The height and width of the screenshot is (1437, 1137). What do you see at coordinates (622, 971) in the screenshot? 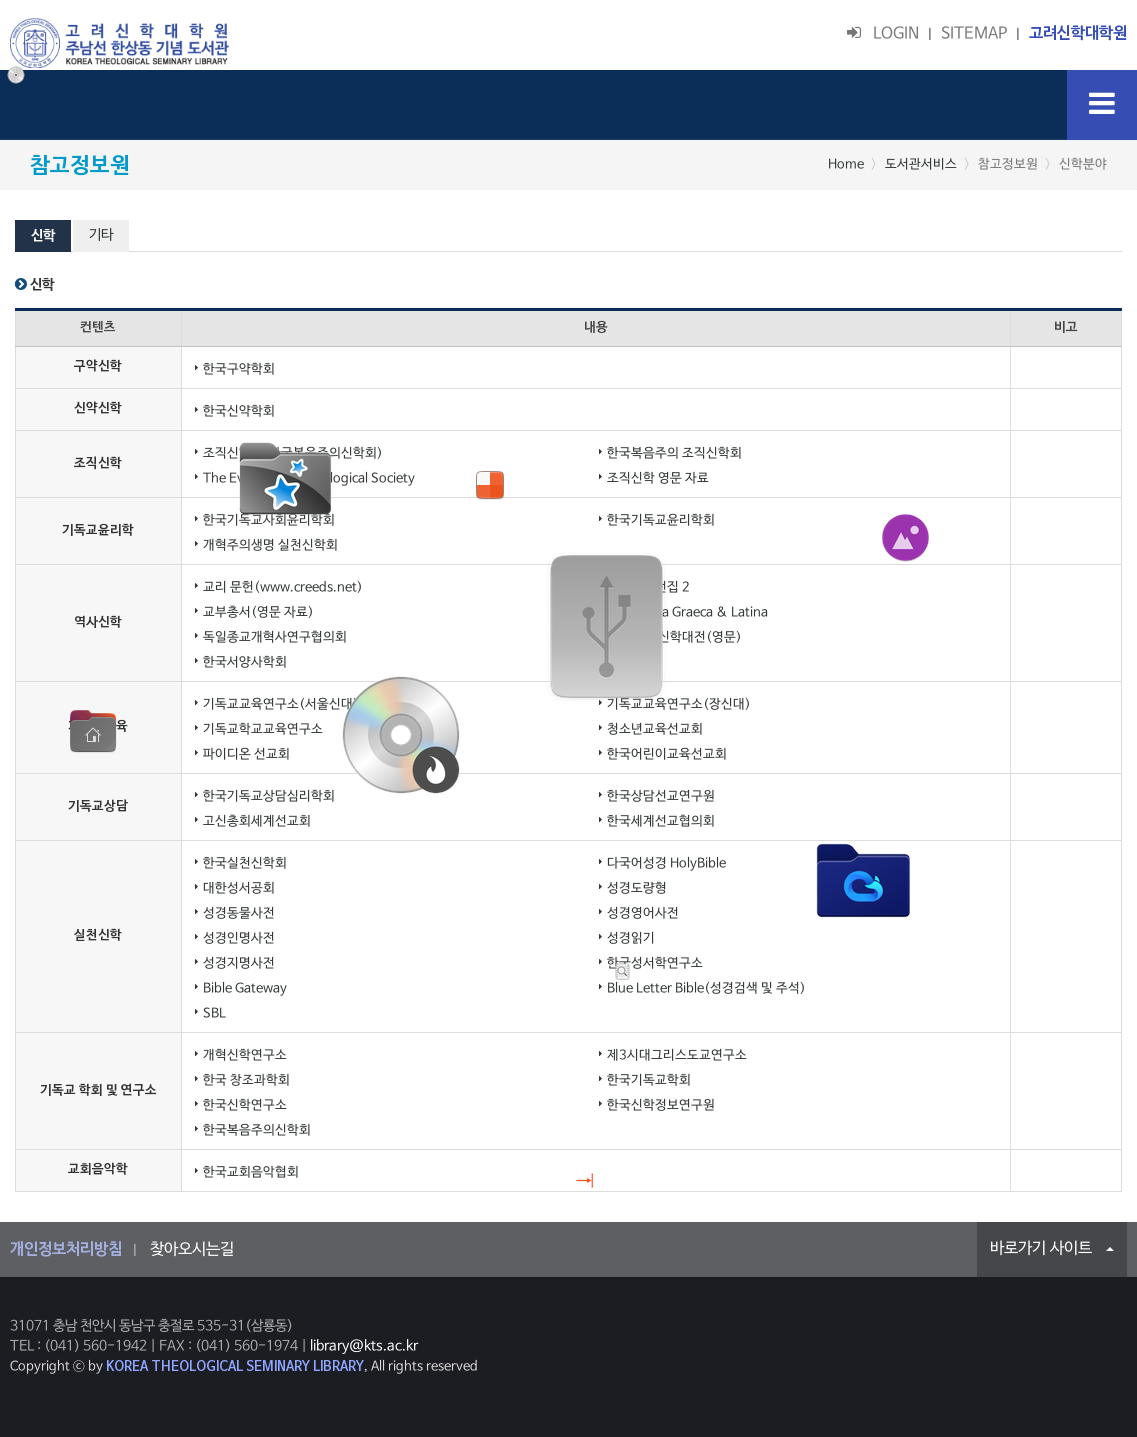
I see `open gnome logs application` at bounding box center [622, 971].